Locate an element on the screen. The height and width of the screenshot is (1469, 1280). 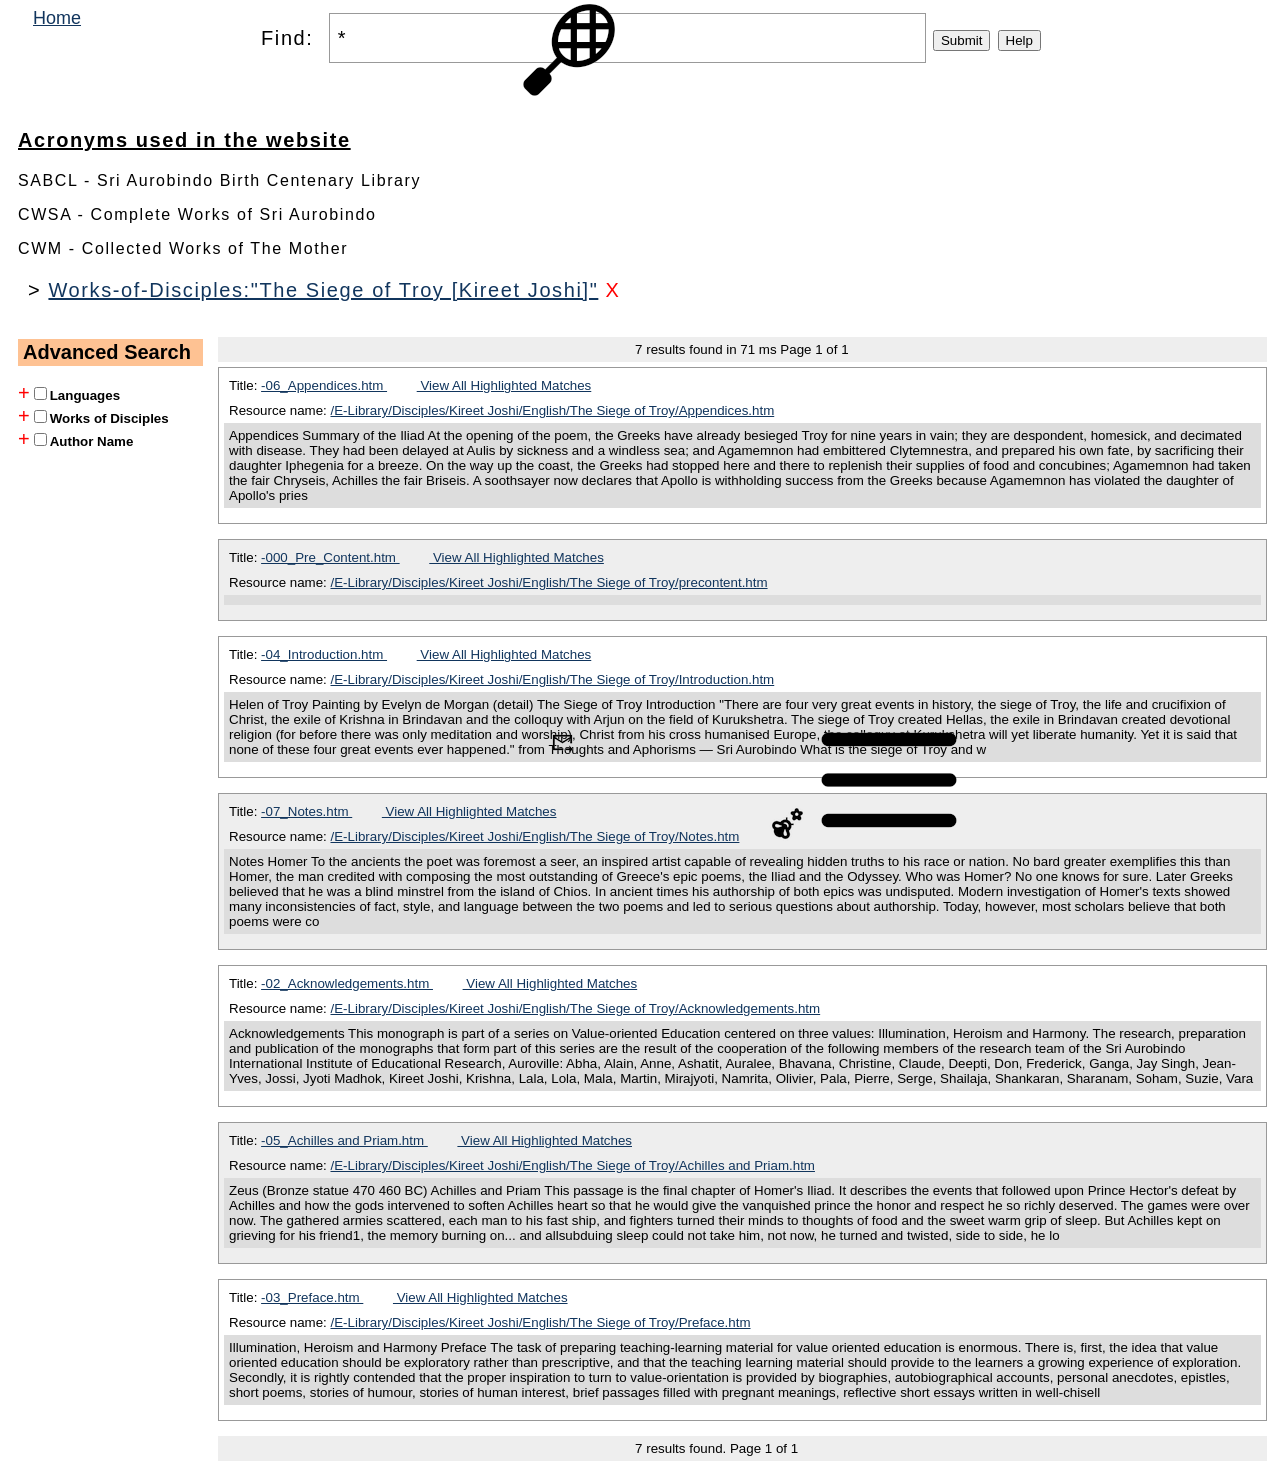
access tennis or racquet sports features is located at coordinates (567, 51).